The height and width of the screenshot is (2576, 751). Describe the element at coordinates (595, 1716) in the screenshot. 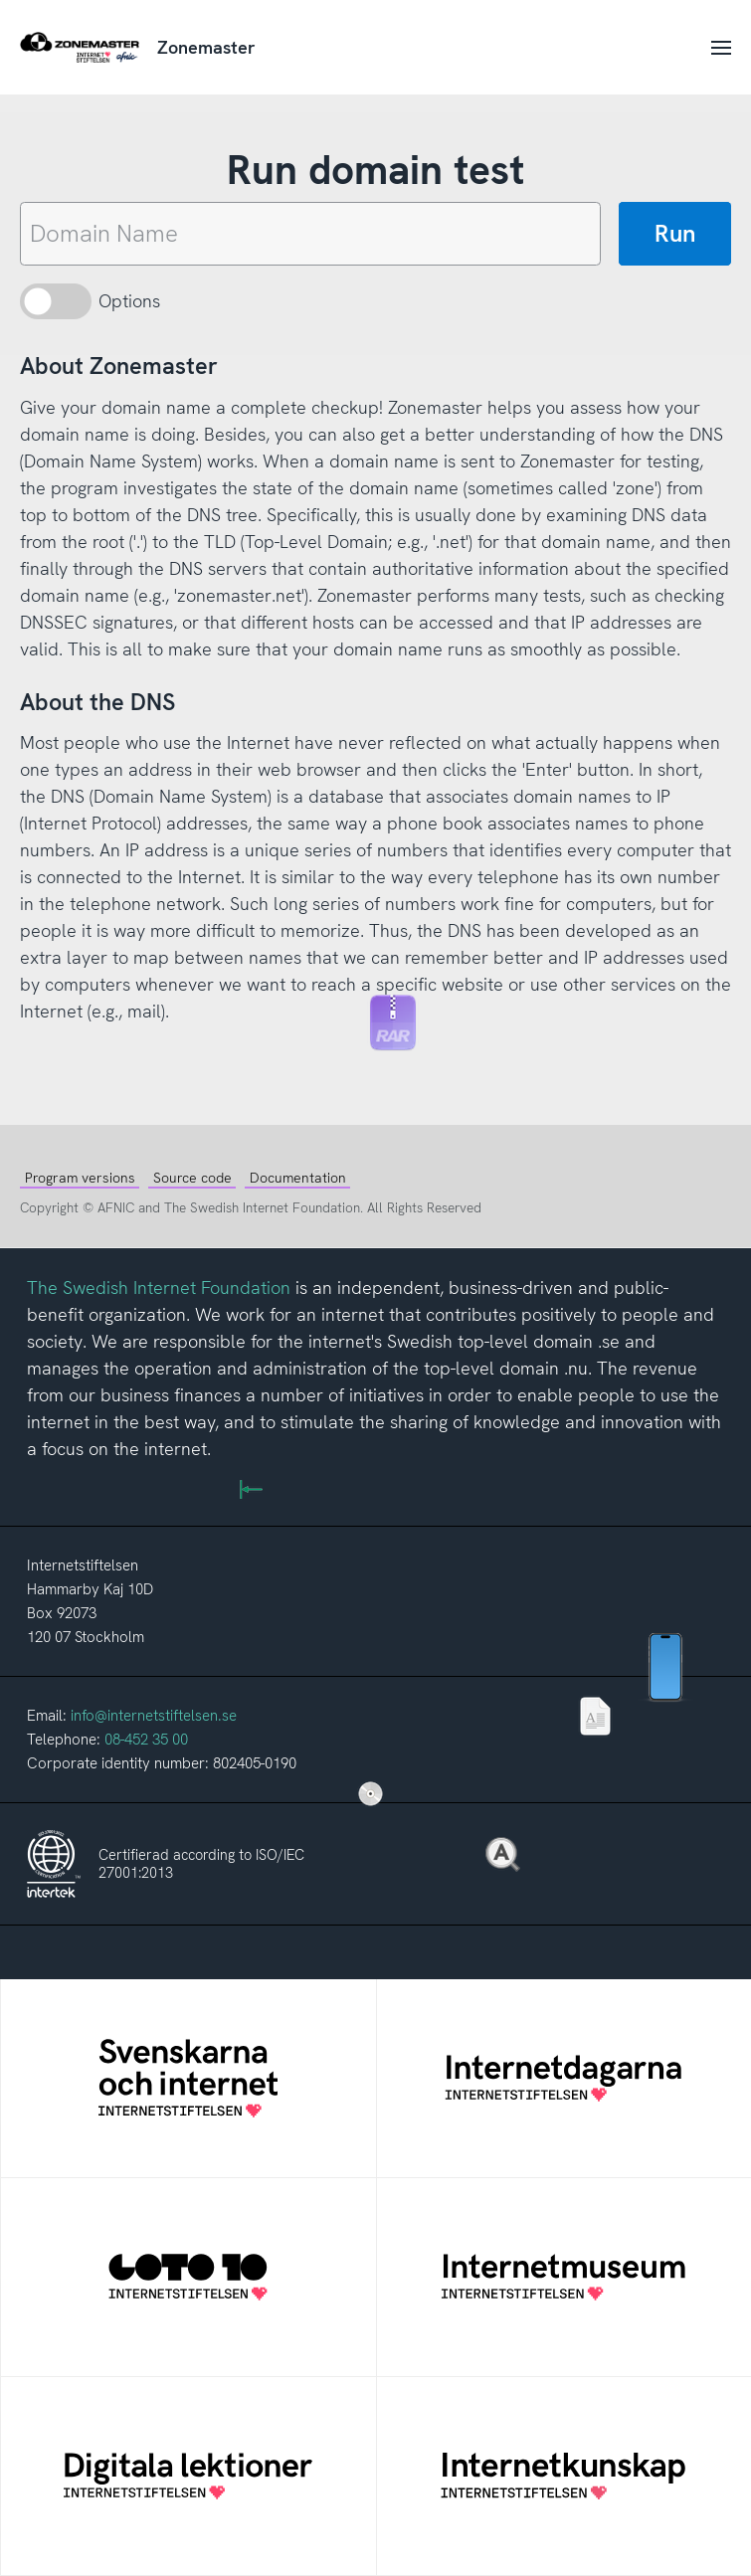

I see `a rich text or formatted document file` at that location.